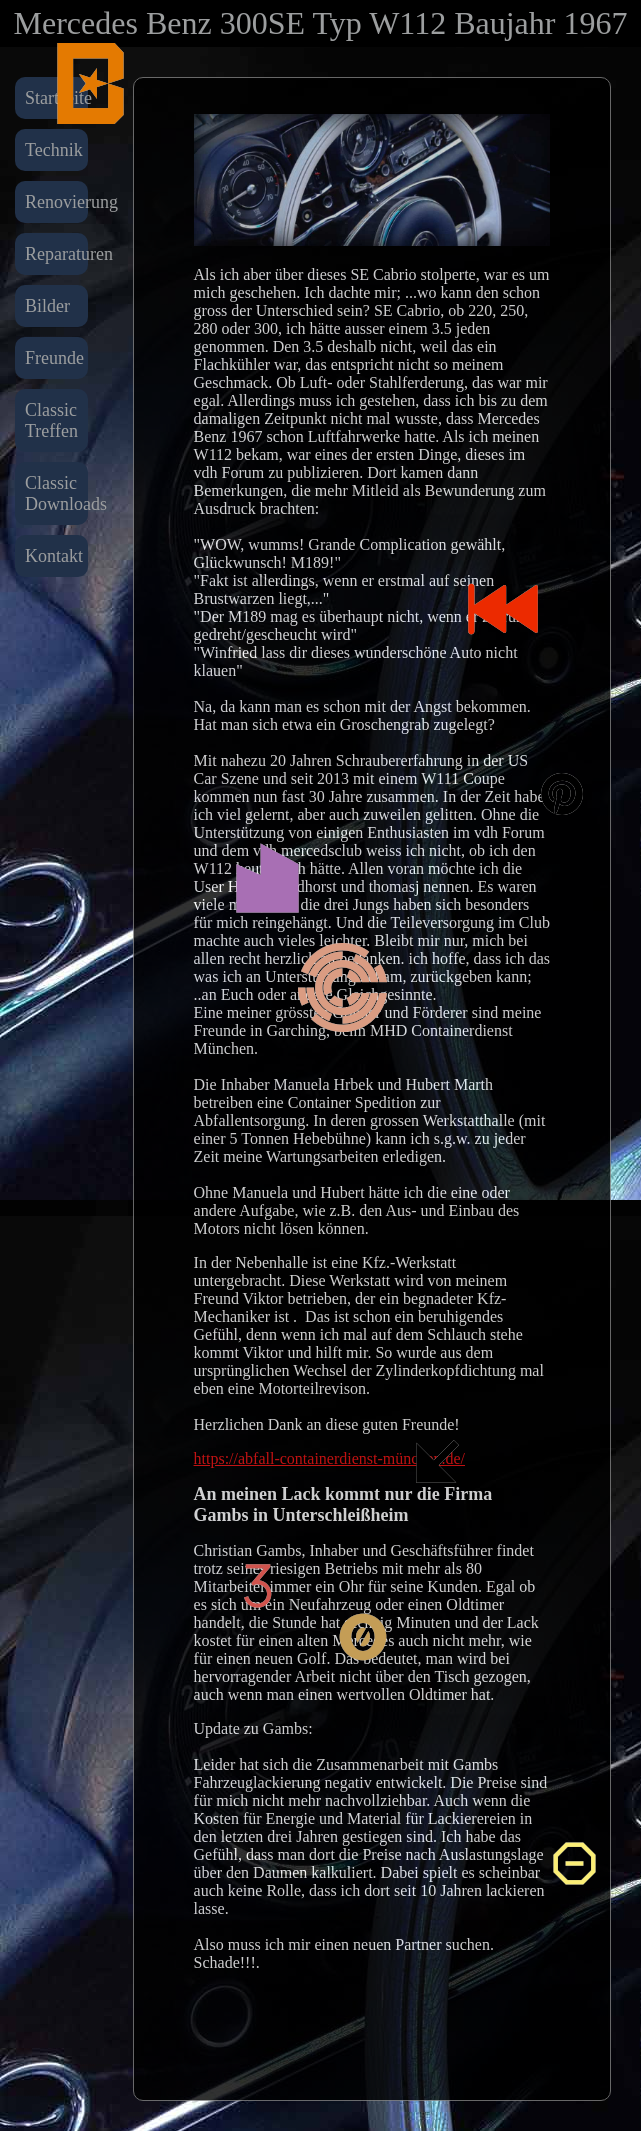 Image resolution: width=641 pixels, height=2131 pixels. I want to click on indicates content is in the public domain (CC0 license), so click(363, 1637).